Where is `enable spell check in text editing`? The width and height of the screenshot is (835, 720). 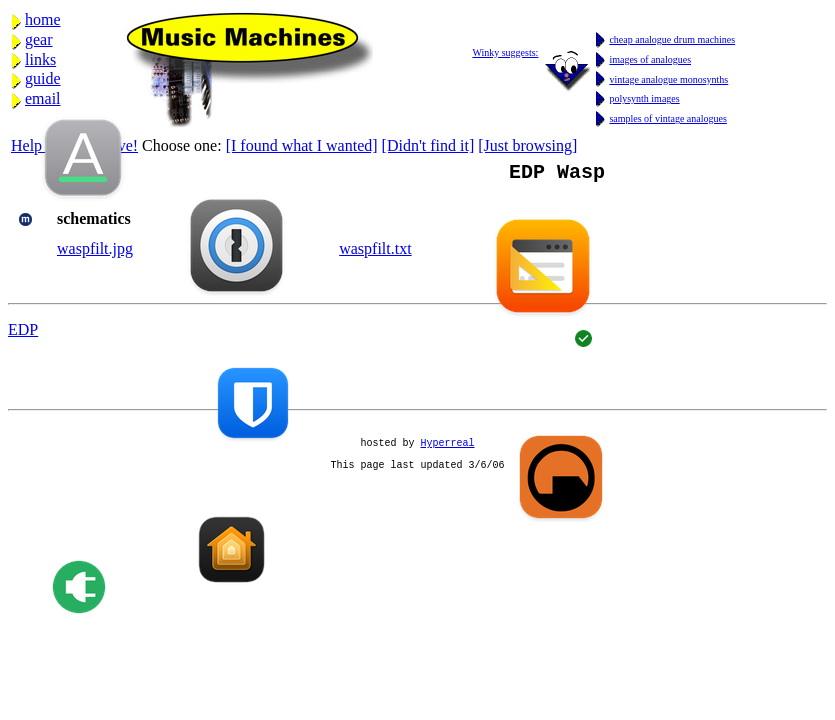
enable spell check in text editing is located at coordinates (83, 159).